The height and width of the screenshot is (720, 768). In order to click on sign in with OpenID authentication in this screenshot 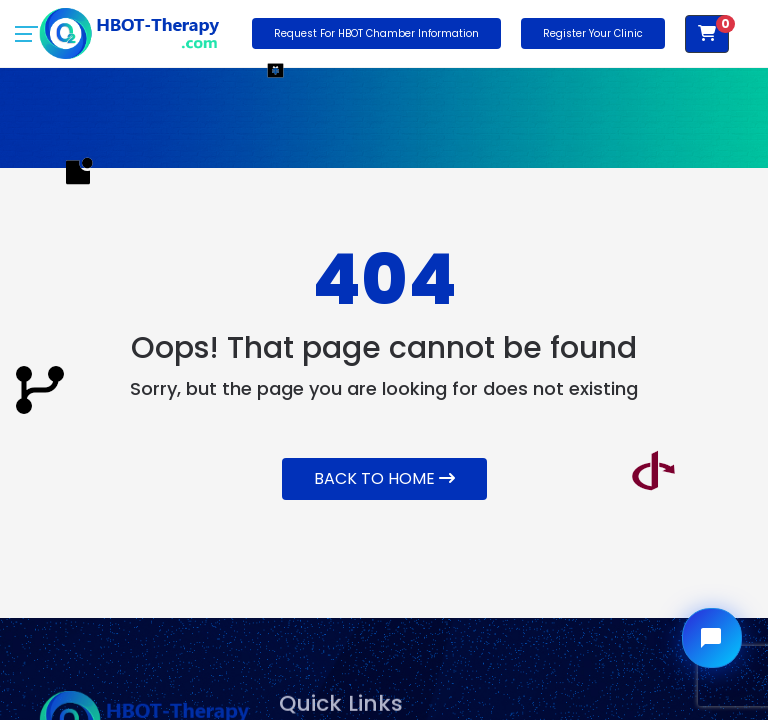, I will do `click(653, 470)`.